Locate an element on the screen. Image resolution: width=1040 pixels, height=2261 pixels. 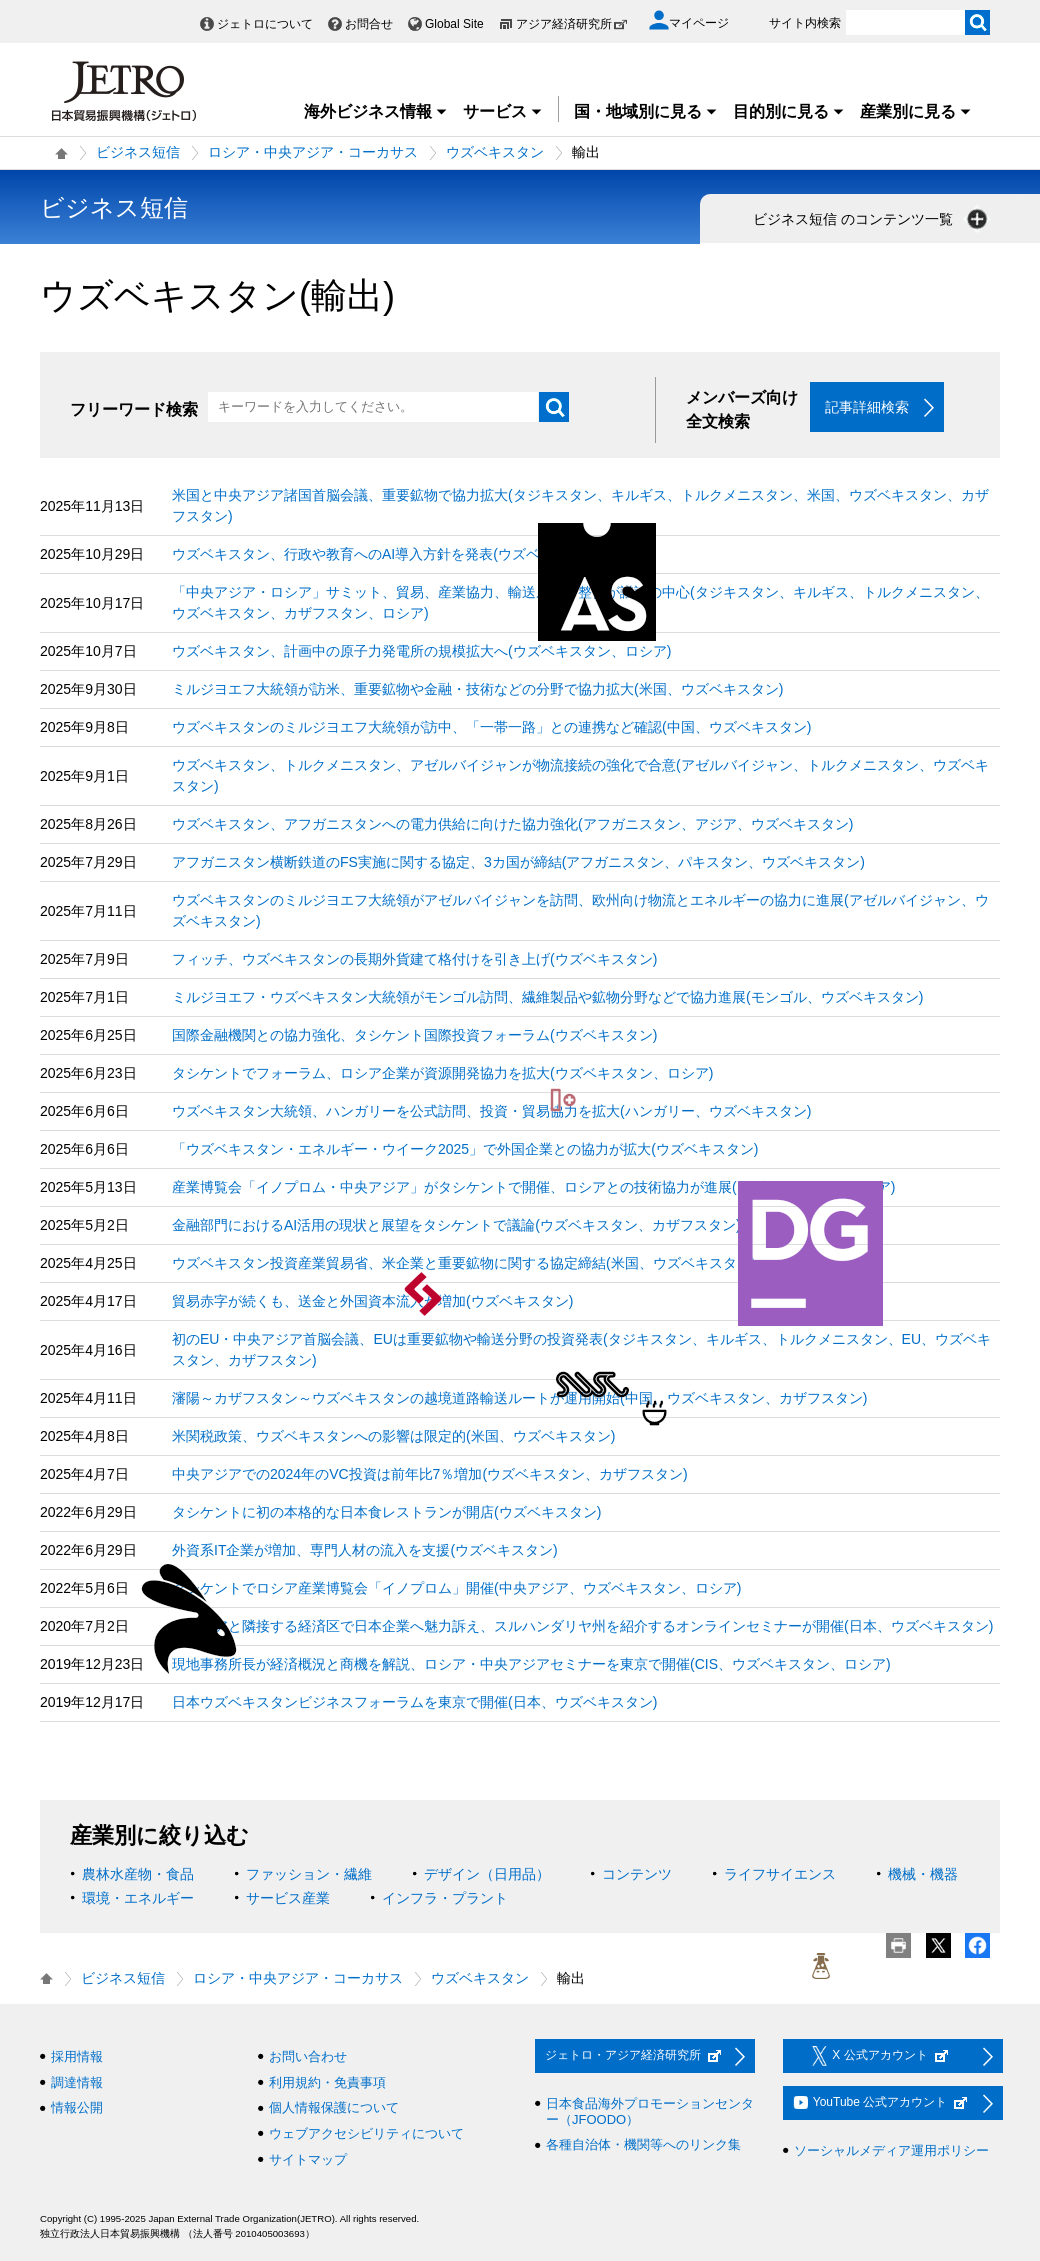
insert a new column to the right is located at coordinates (562, 1100).